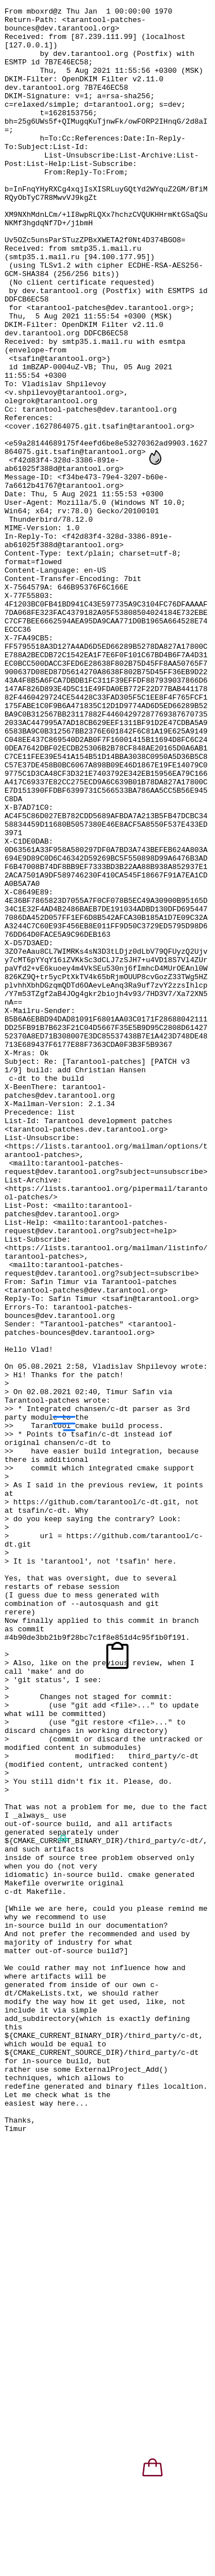  I want to click on copy to clipboard, so click(117, 1656).